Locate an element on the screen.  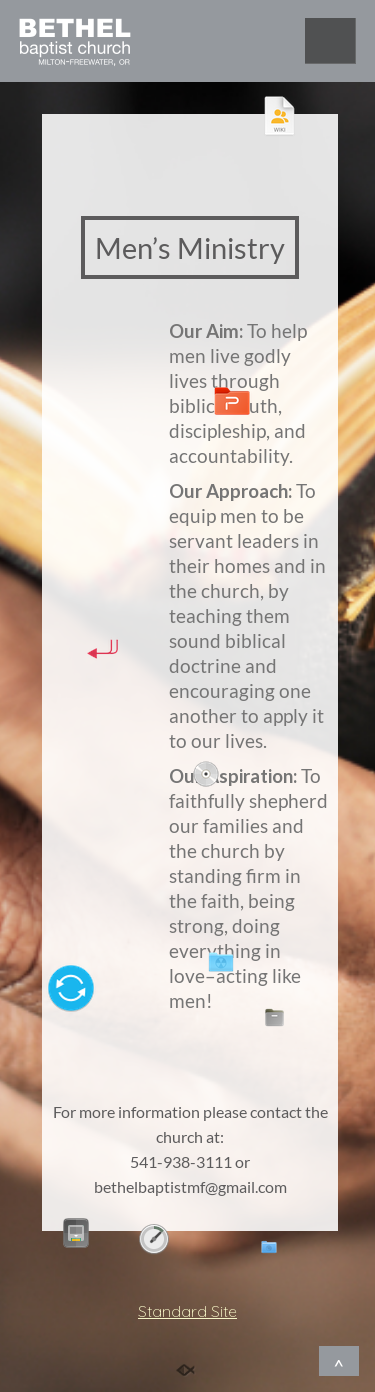
indicates file is currently syncing with Insync is located at coordinates (71, 988).